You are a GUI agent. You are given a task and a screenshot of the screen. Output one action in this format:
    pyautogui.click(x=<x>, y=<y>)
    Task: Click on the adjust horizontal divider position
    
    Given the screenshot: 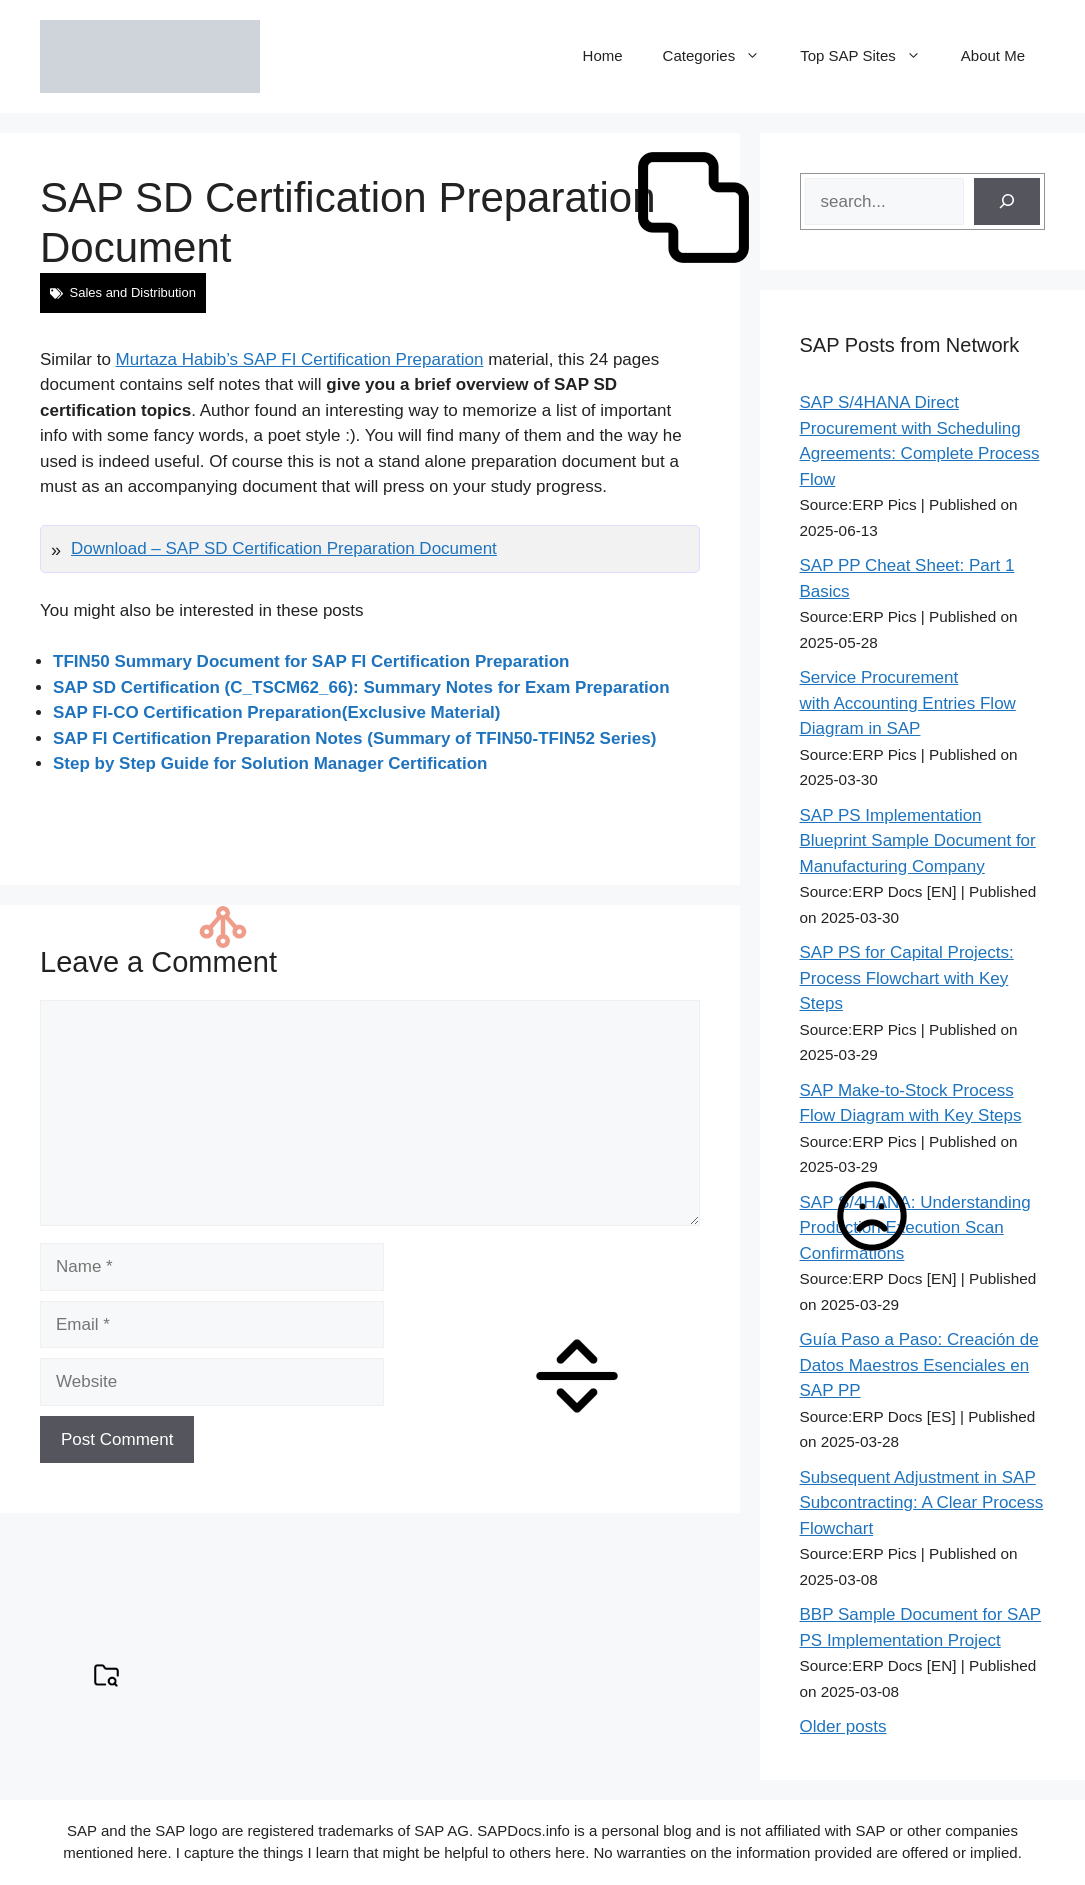 What is the action you would take?
    pyautogui.click(x=577, y=1376)
    